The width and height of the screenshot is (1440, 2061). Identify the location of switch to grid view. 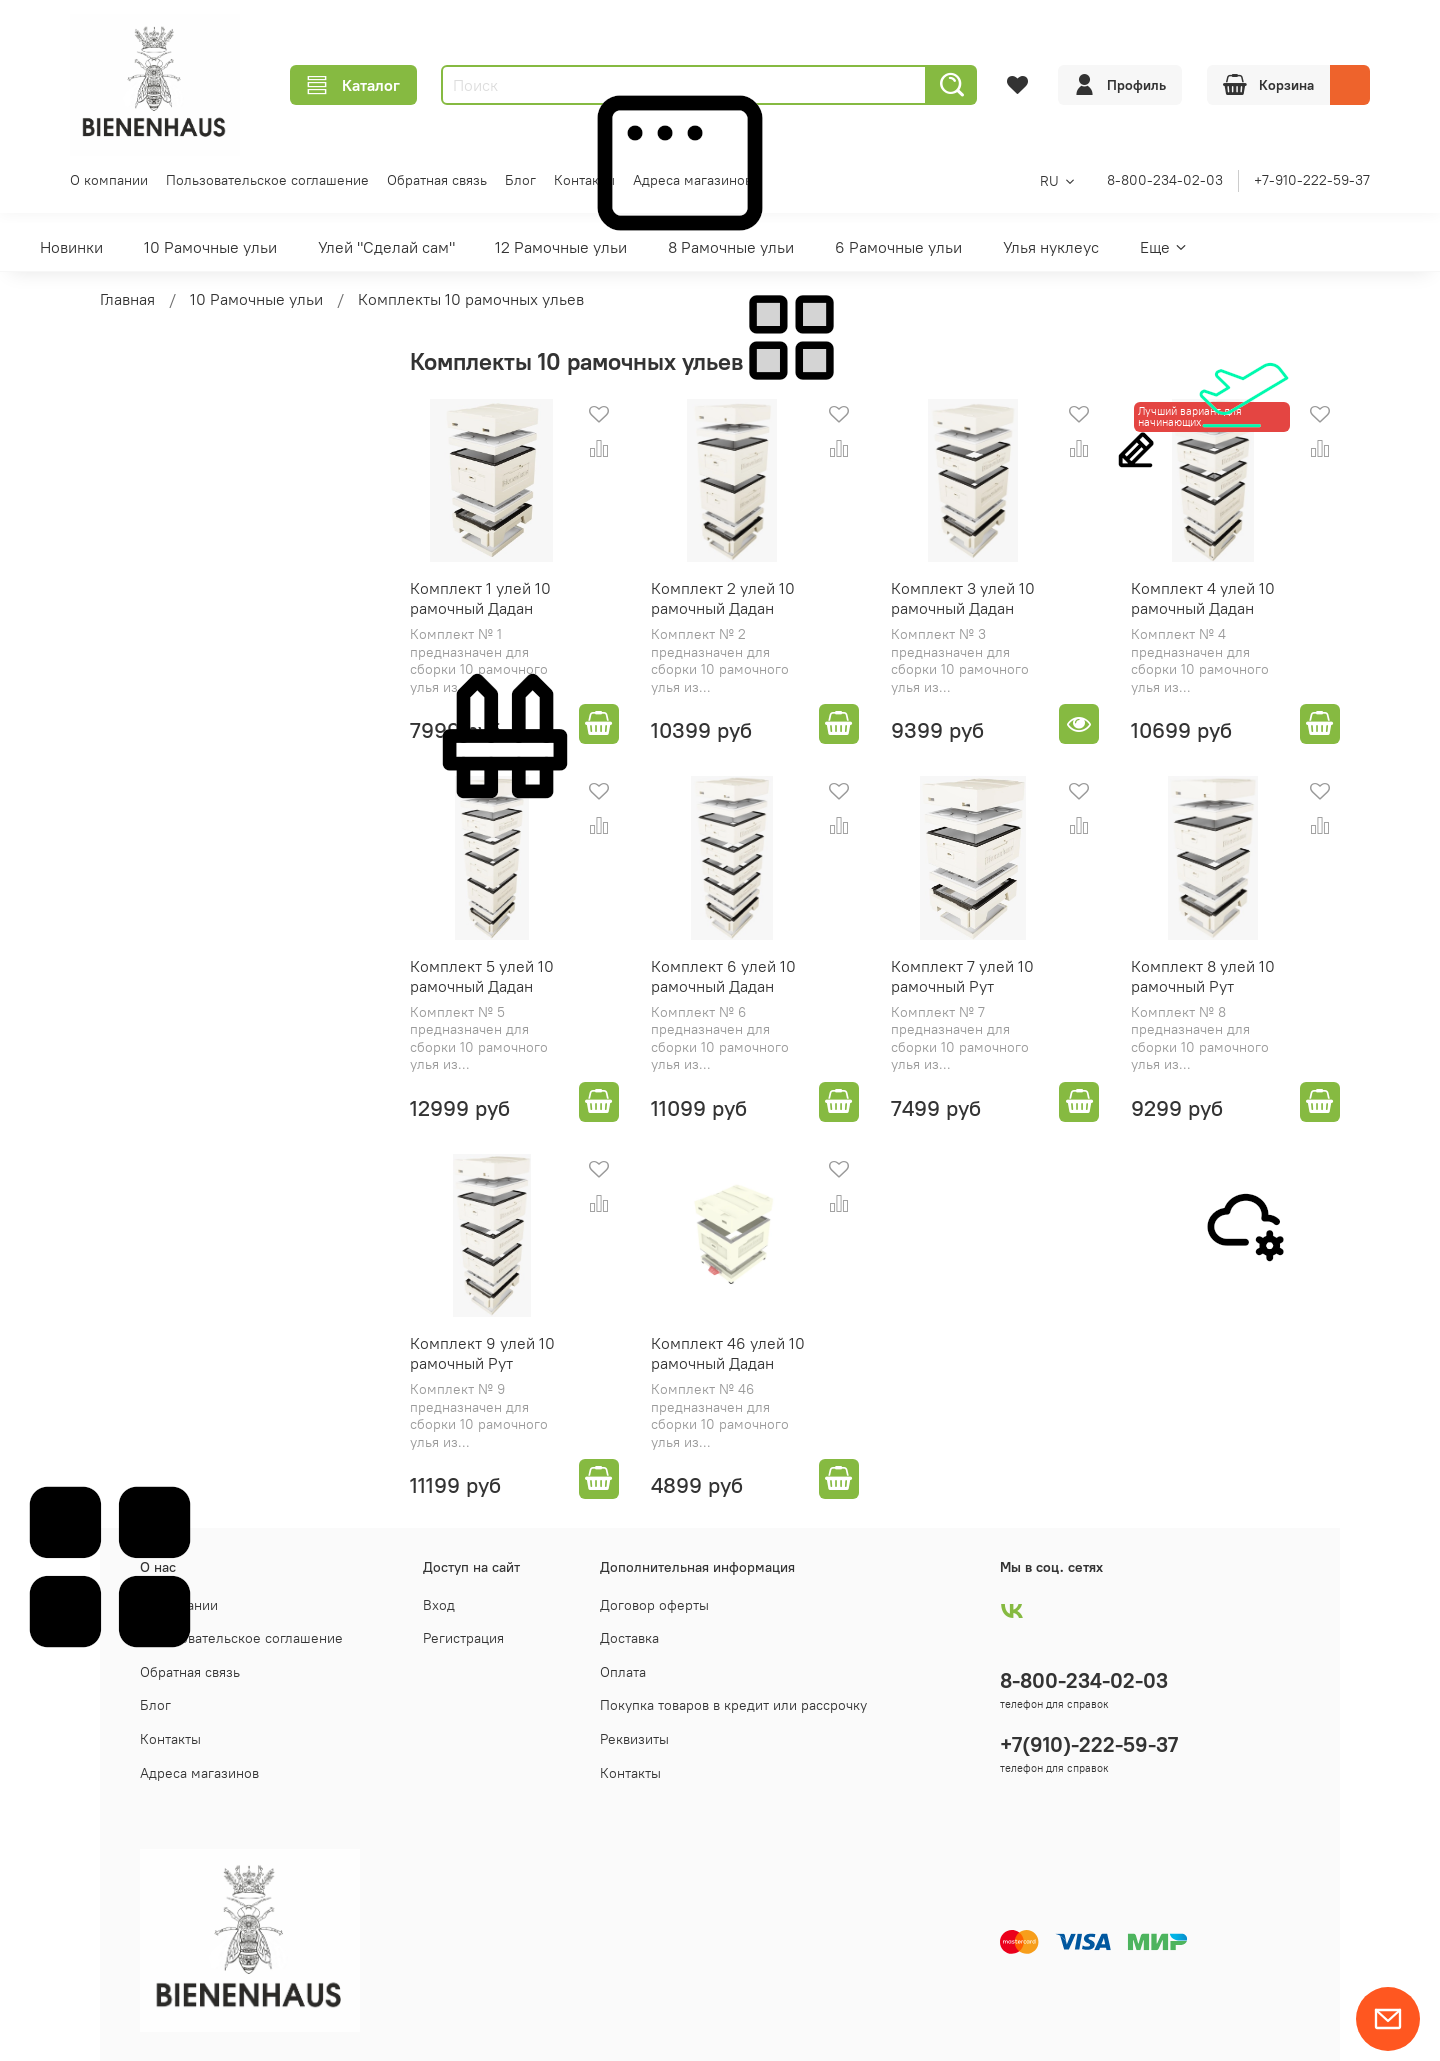
(110, 1567).